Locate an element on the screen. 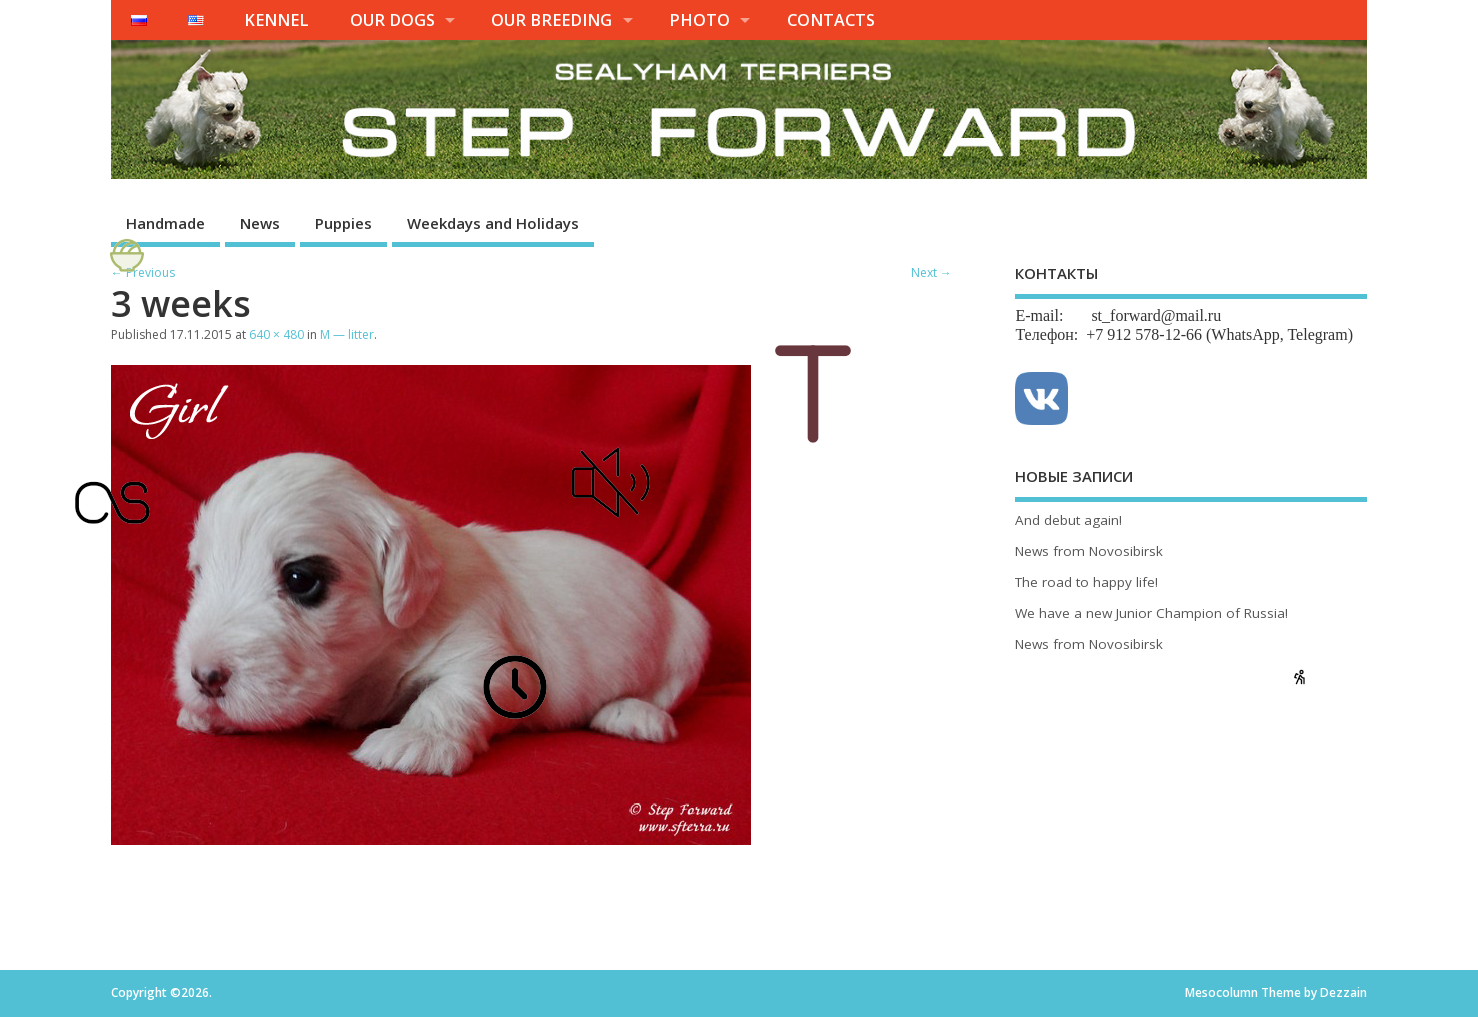 Image resolution: width=1478 pixels, height=1017 pixels. text formatting tool for titles is located at coordinates (813, 394).